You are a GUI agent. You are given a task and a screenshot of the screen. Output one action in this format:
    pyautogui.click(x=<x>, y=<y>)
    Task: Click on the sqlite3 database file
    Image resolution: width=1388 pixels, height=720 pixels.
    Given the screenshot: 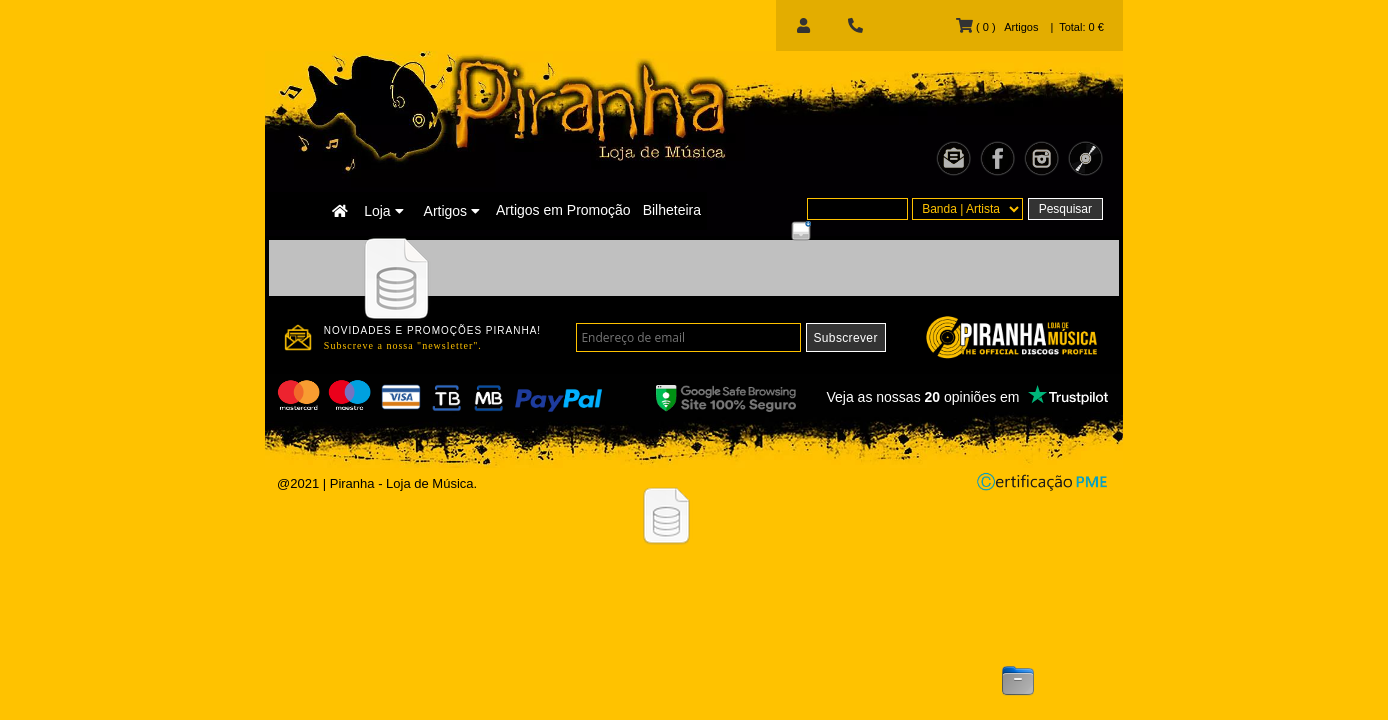 What is the action you would take?
    pyautogui.click(x=666, y=515)
    